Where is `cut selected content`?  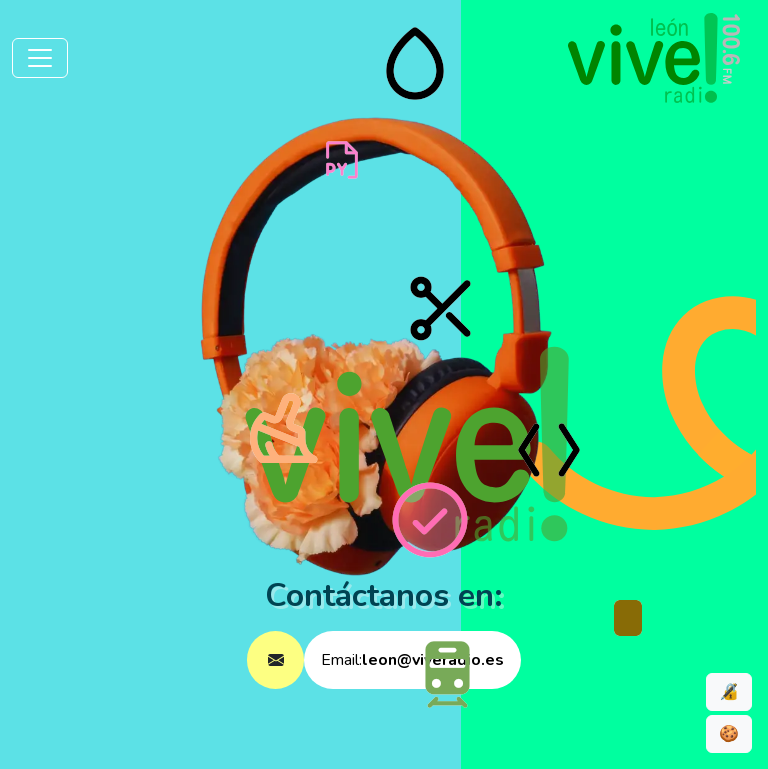 cut selected content is located at coordinates (440, 308).